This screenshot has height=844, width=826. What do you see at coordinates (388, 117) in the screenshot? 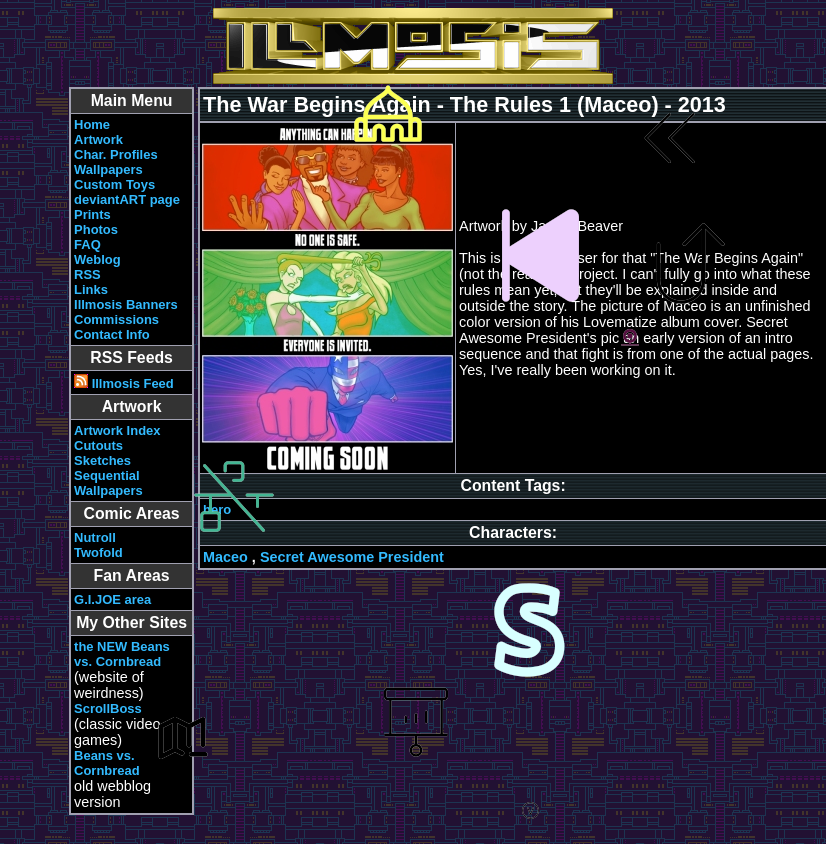
I see `find nearby mosques` at bounding box center [388, 117].